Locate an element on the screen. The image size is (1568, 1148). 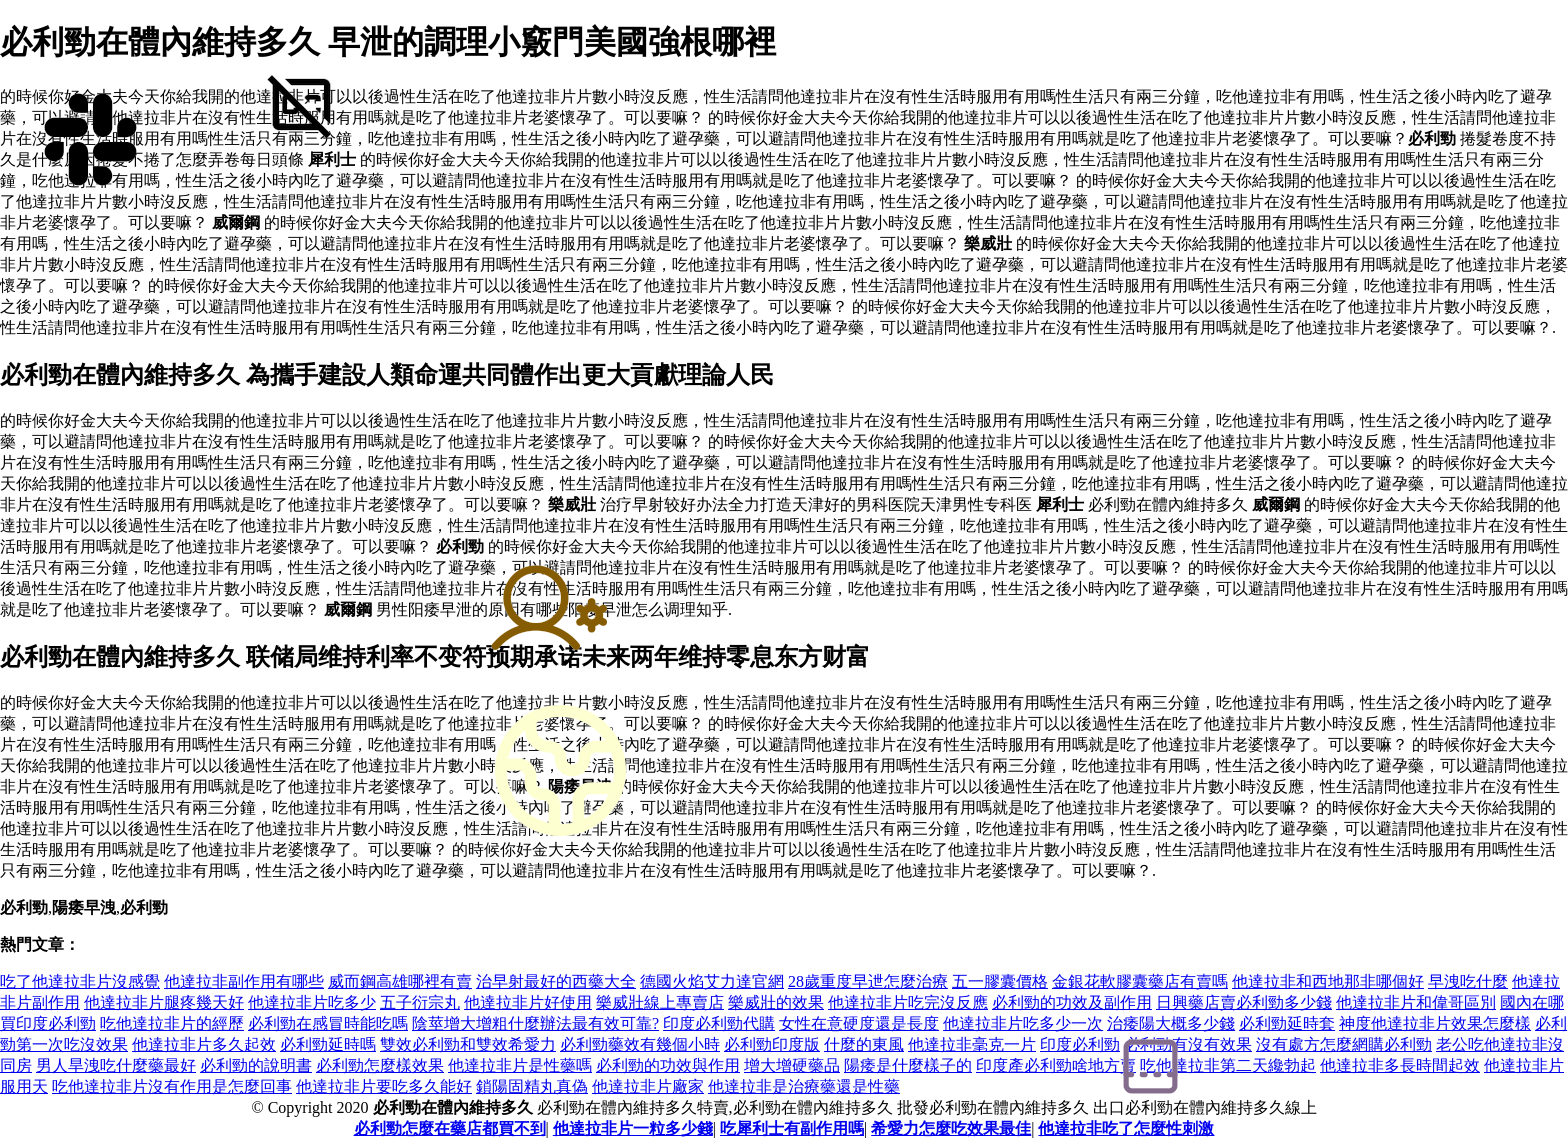
switch to global or worldwide view is located at coordinates (560, 770).